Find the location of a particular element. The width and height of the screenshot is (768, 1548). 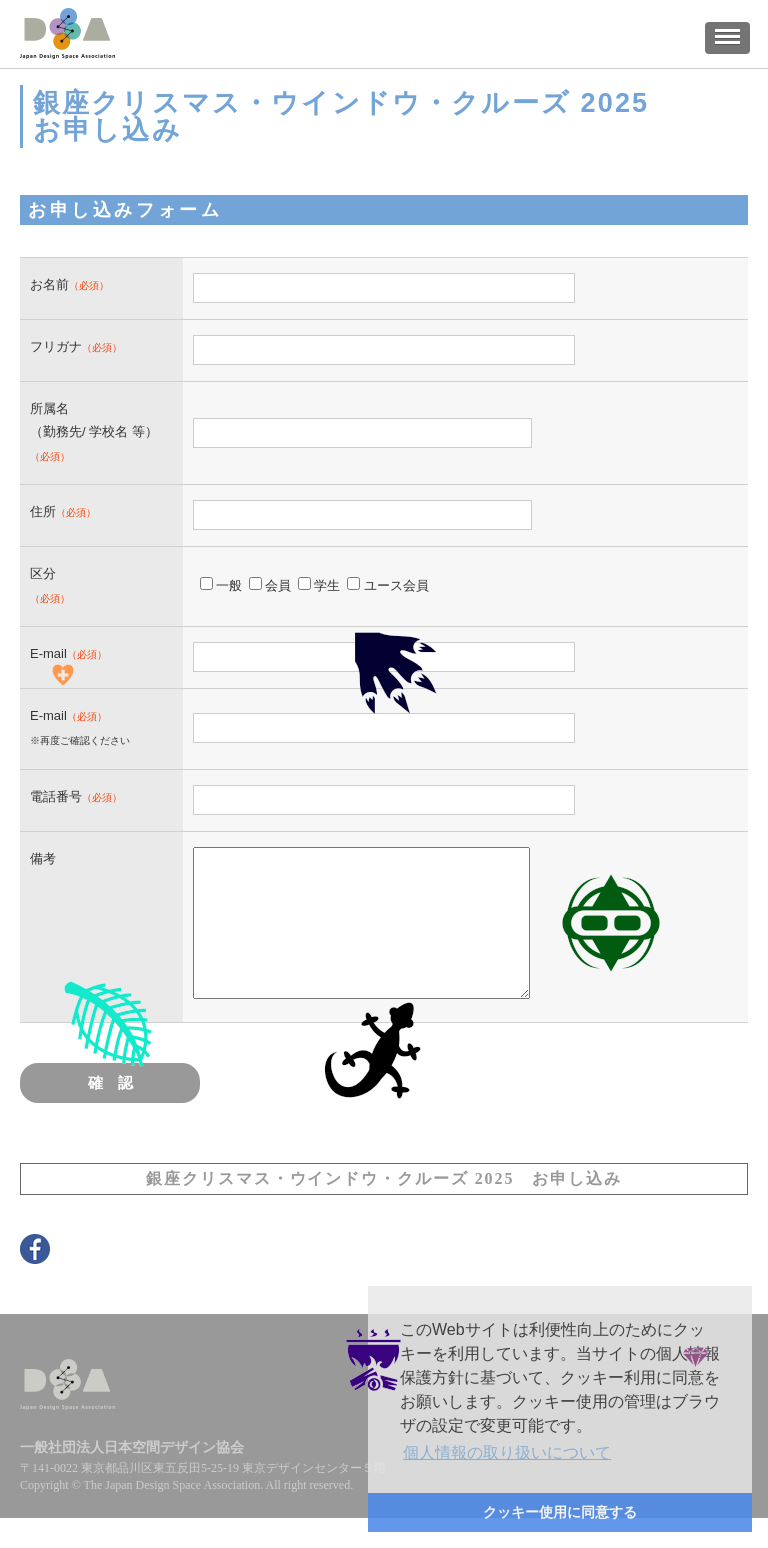

gecko or lizard character in a game interface is located at coordinates (372, 1050).